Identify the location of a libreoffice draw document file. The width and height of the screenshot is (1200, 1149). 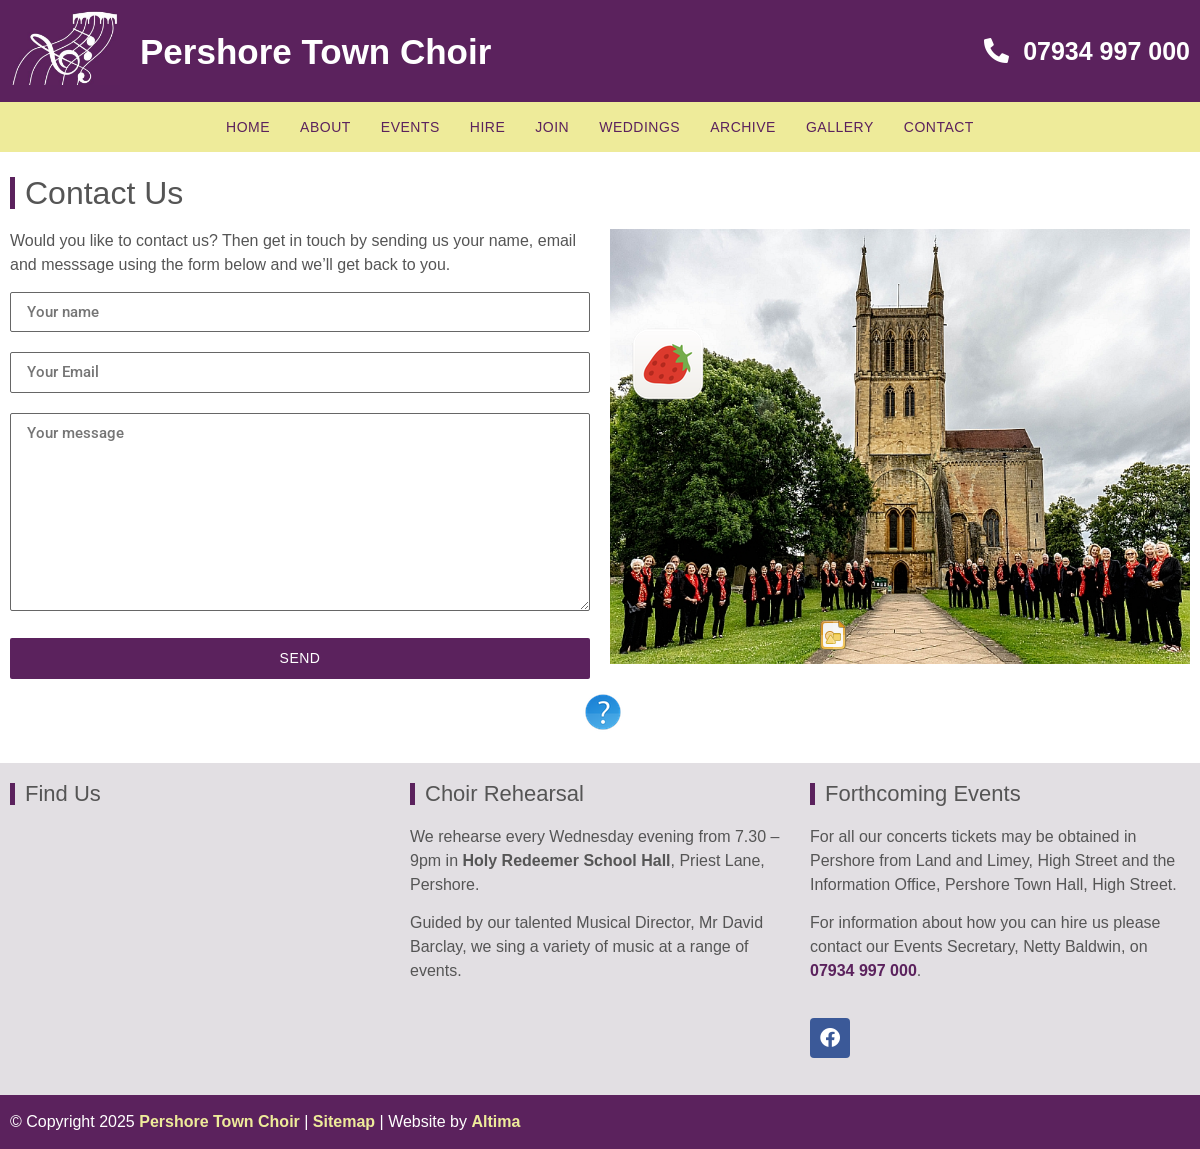
(833, 635).